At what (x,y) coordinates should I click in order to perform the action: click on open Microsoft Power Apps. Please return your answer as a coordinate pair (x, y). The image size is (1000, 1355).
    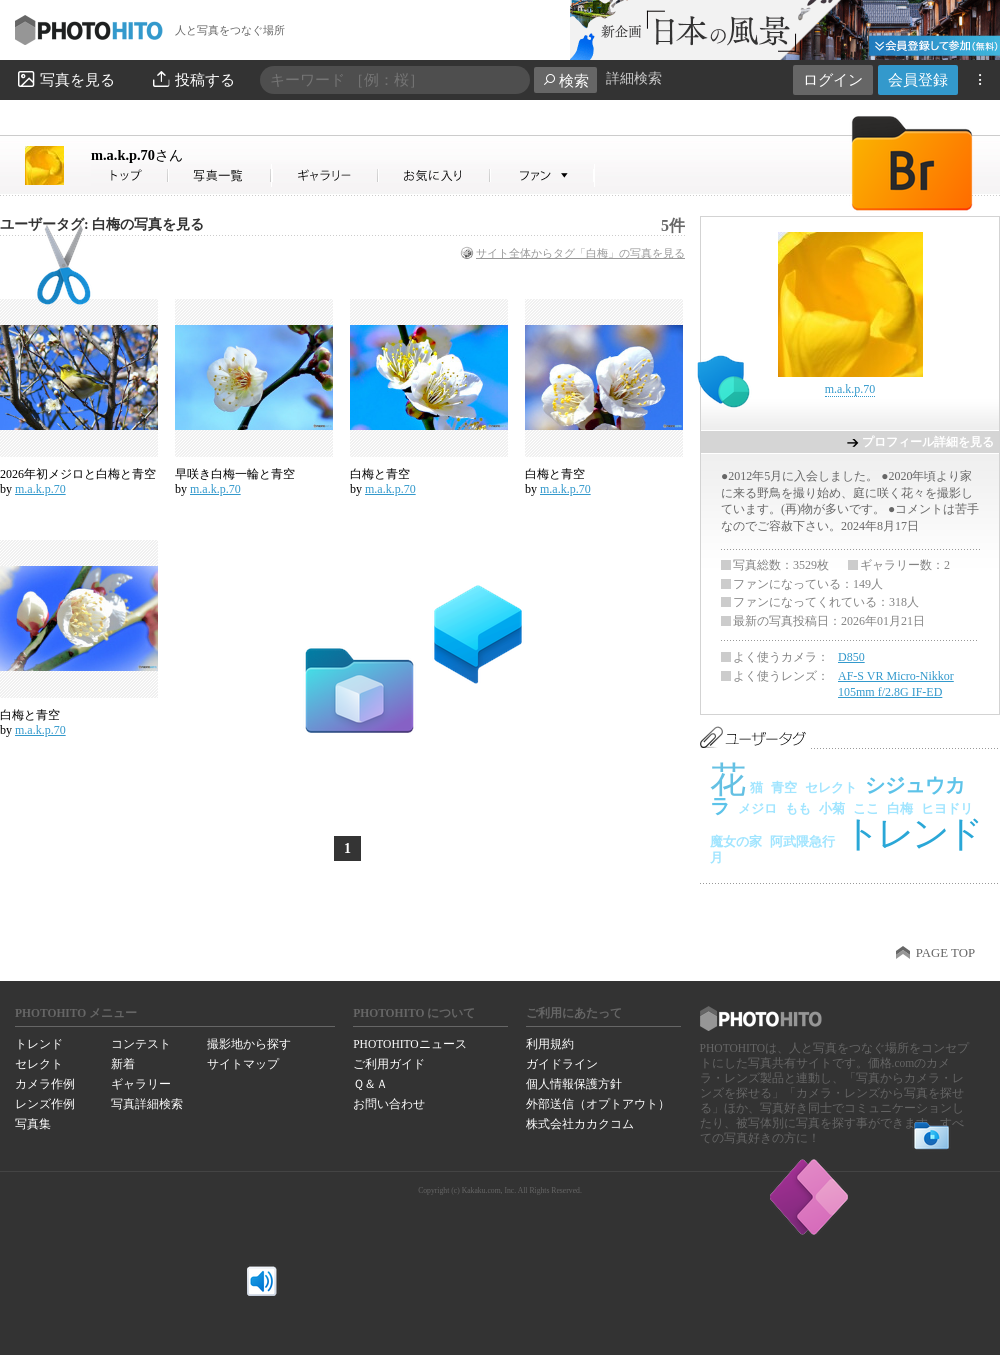
    Looking at the image, I should click on (809, 1197).